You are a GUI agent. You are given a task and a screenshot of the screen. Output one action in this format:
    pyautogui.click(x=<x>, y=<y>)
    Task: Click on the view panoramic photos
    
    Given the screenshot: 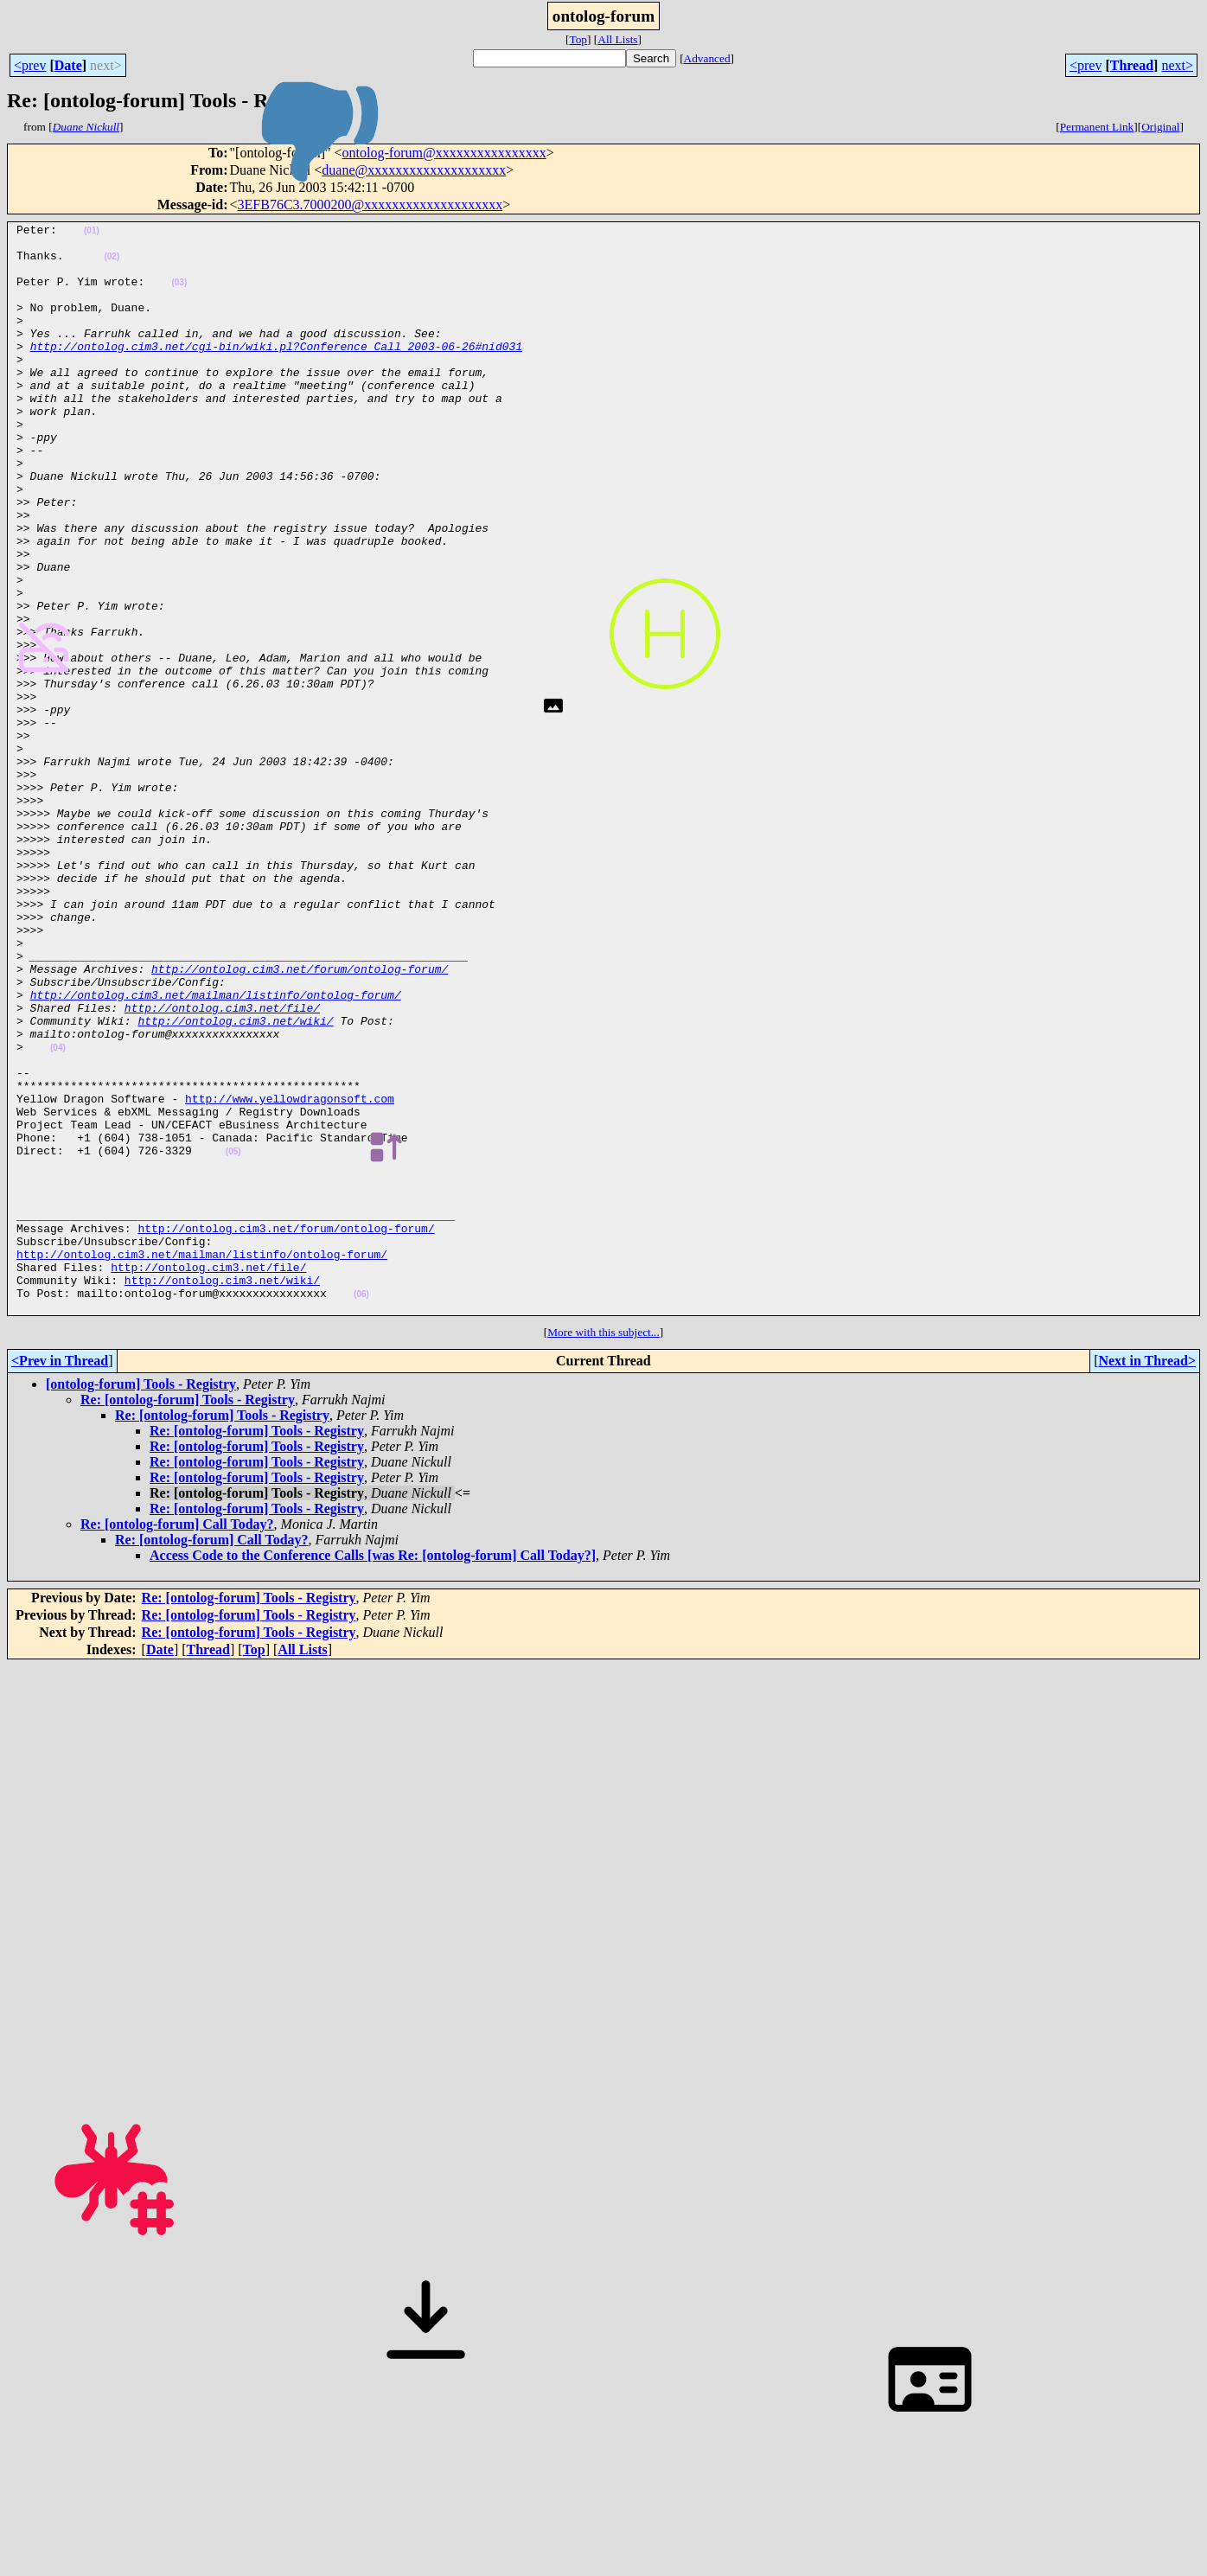 What is the action you would take?
    pyautogui.click(x=553, y=706)
    